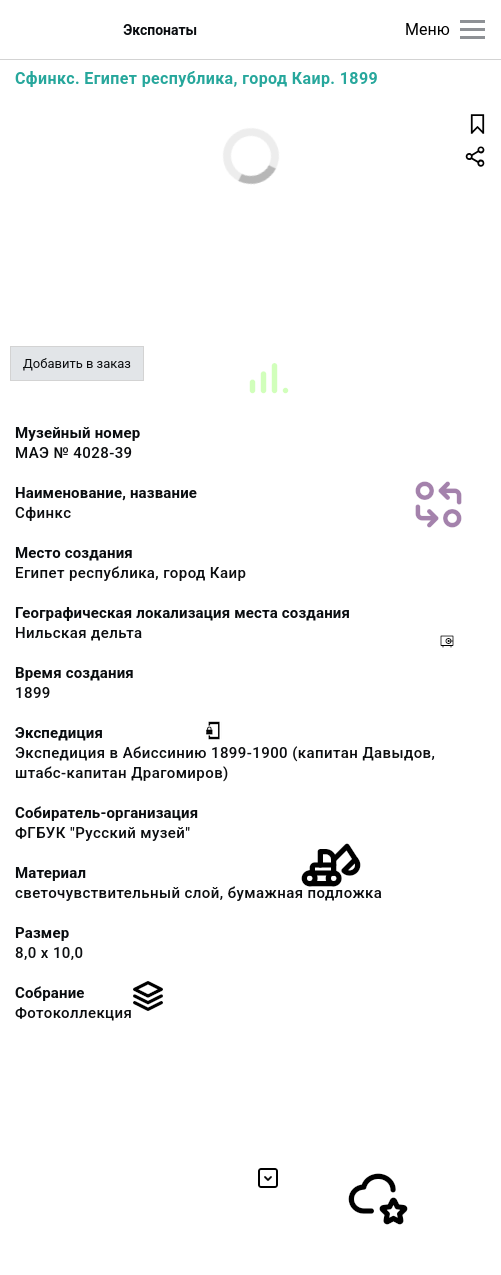 The image size is (501, 1275). Describe the element at coordinates (447, 641) in the screenshot. I see `access secure storage or vault` at that location.